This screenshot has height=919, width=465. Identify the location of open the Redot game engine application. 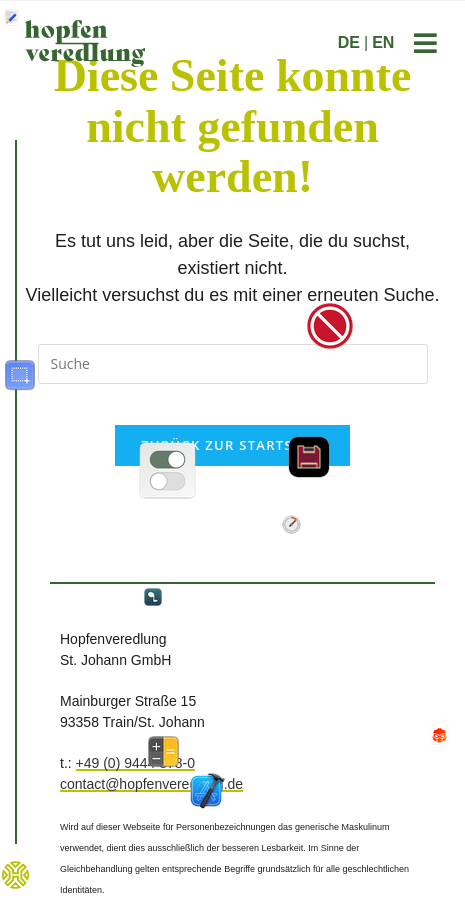
(439, 735).